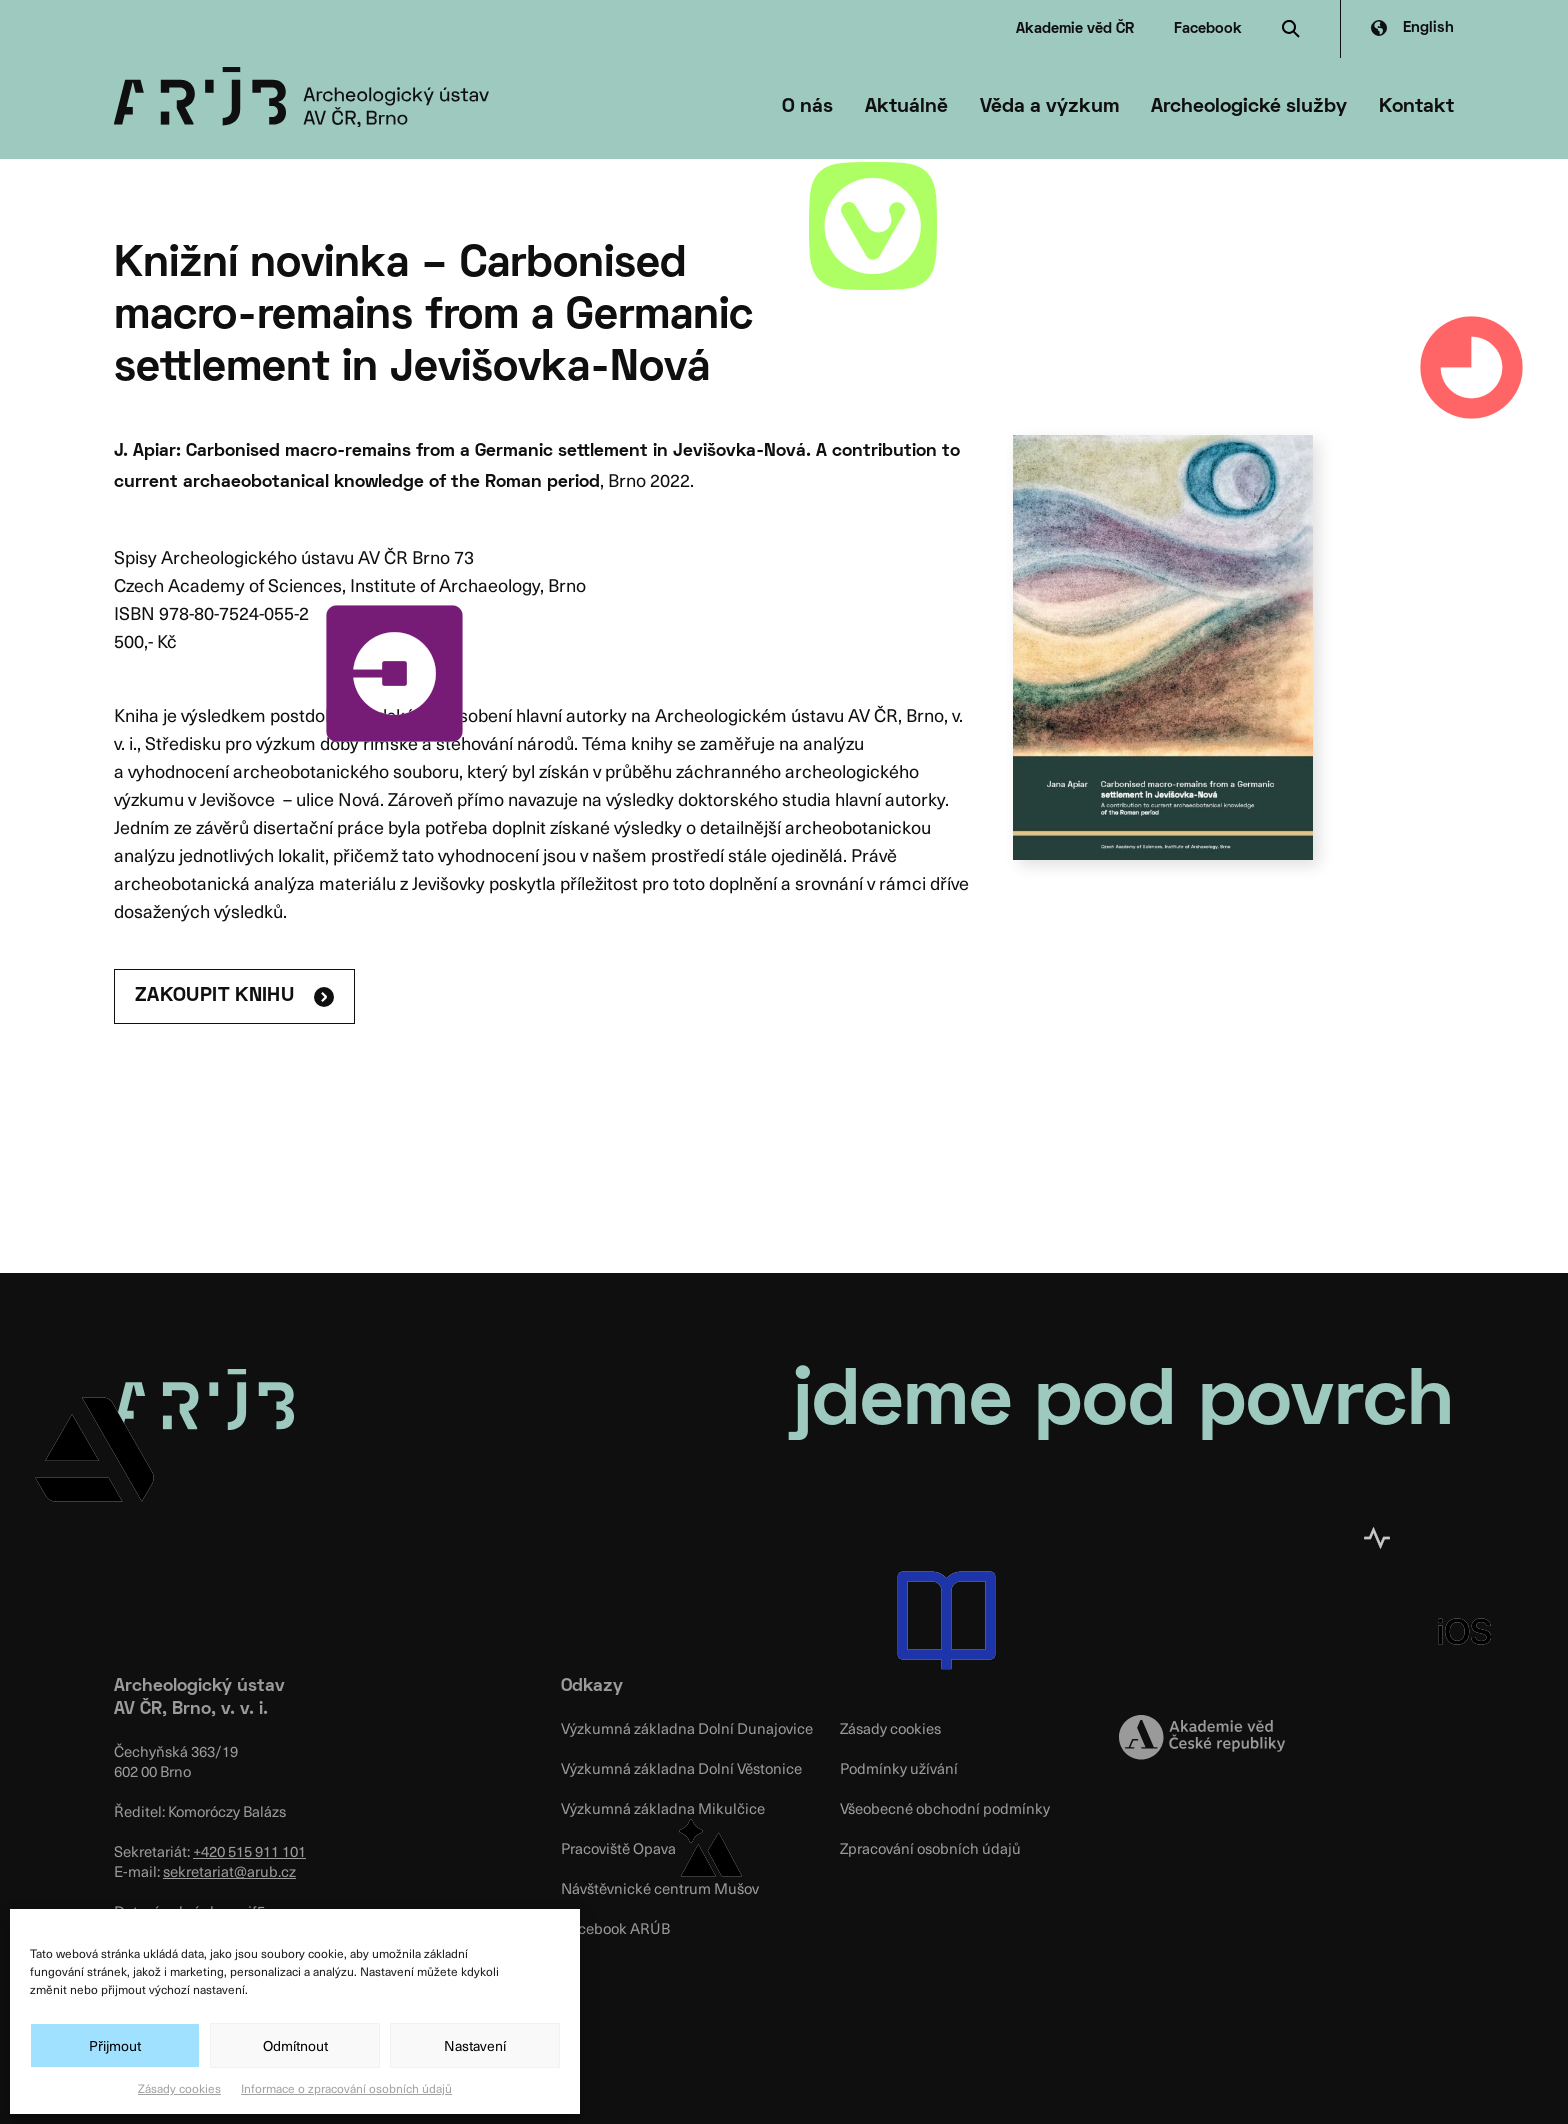 This screenshot has height=2124, width=1568. I want to click on indicates loading or processing in progress, so click(1471, 367).